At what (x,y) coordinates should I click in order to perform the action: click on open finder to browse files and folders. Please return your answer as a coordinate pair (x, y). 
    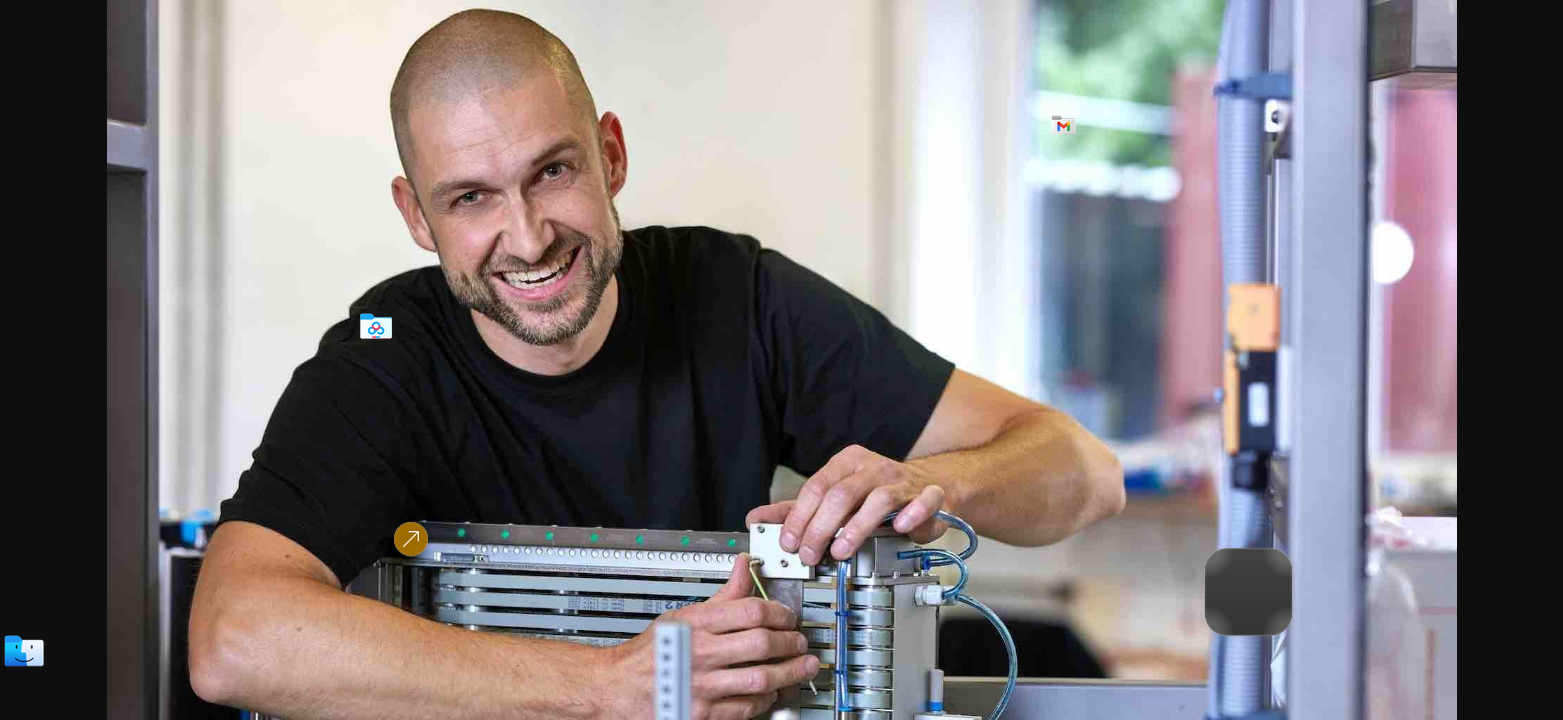
    Looking at the image, I should click on (24, 652).